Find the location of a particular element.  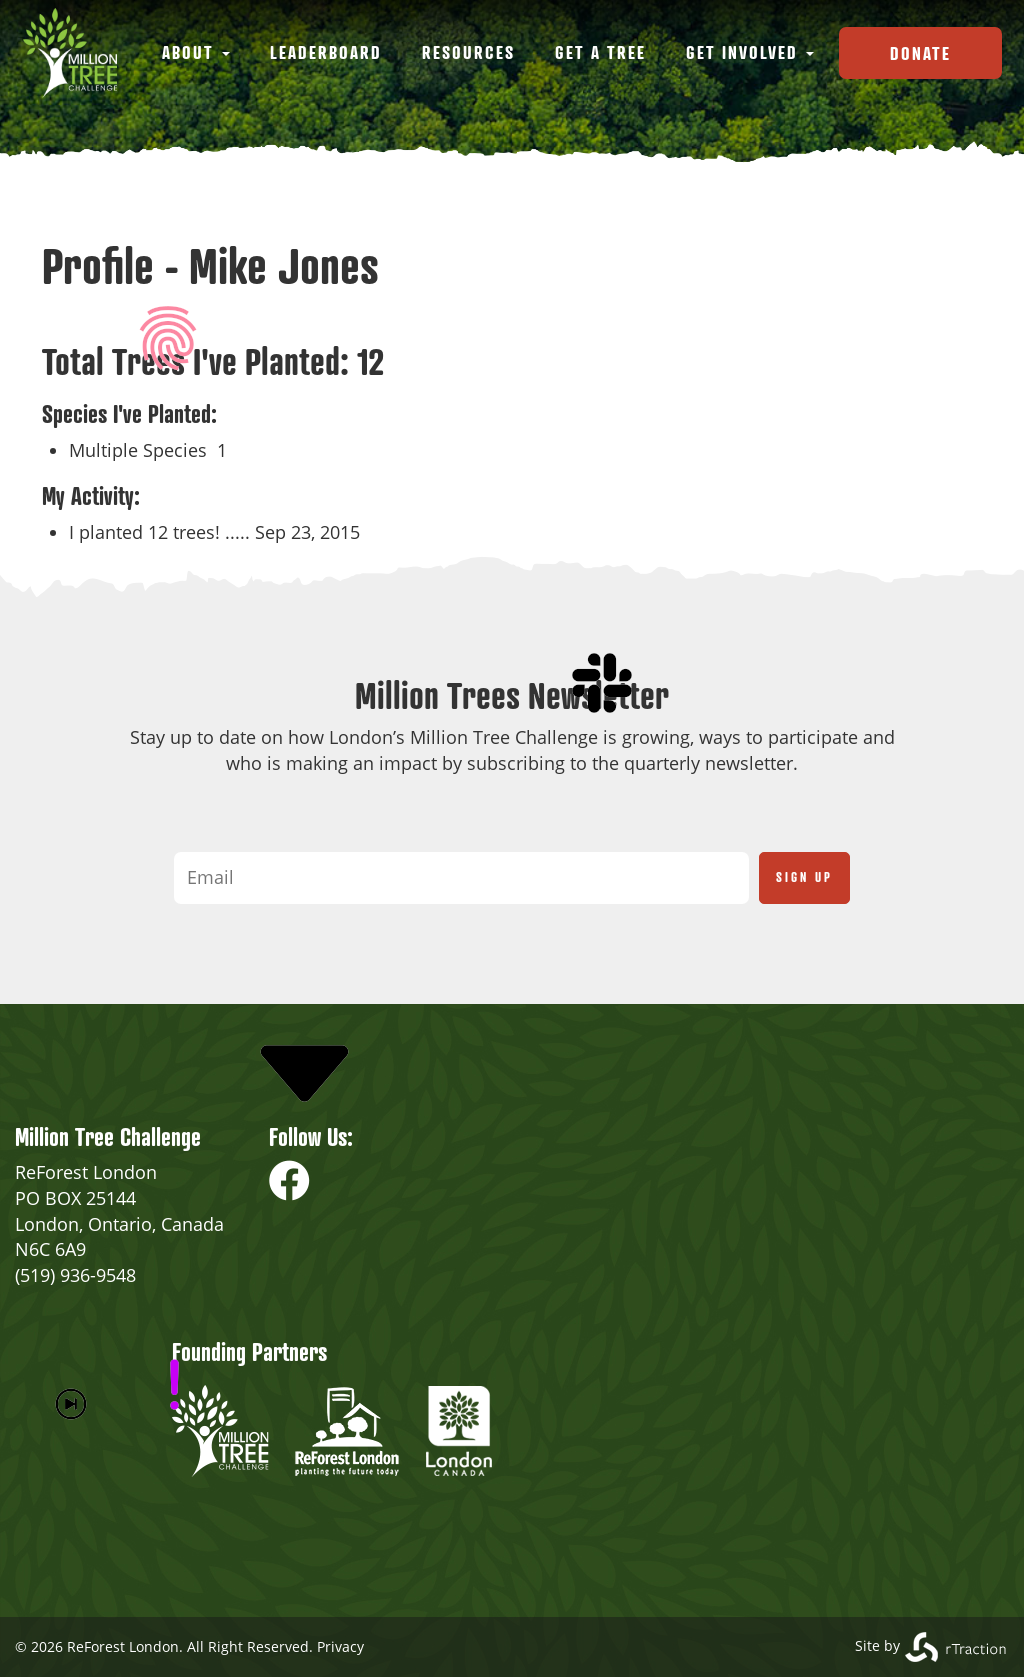

indicates a warning or important notice is located at coordinates (174, 1384).